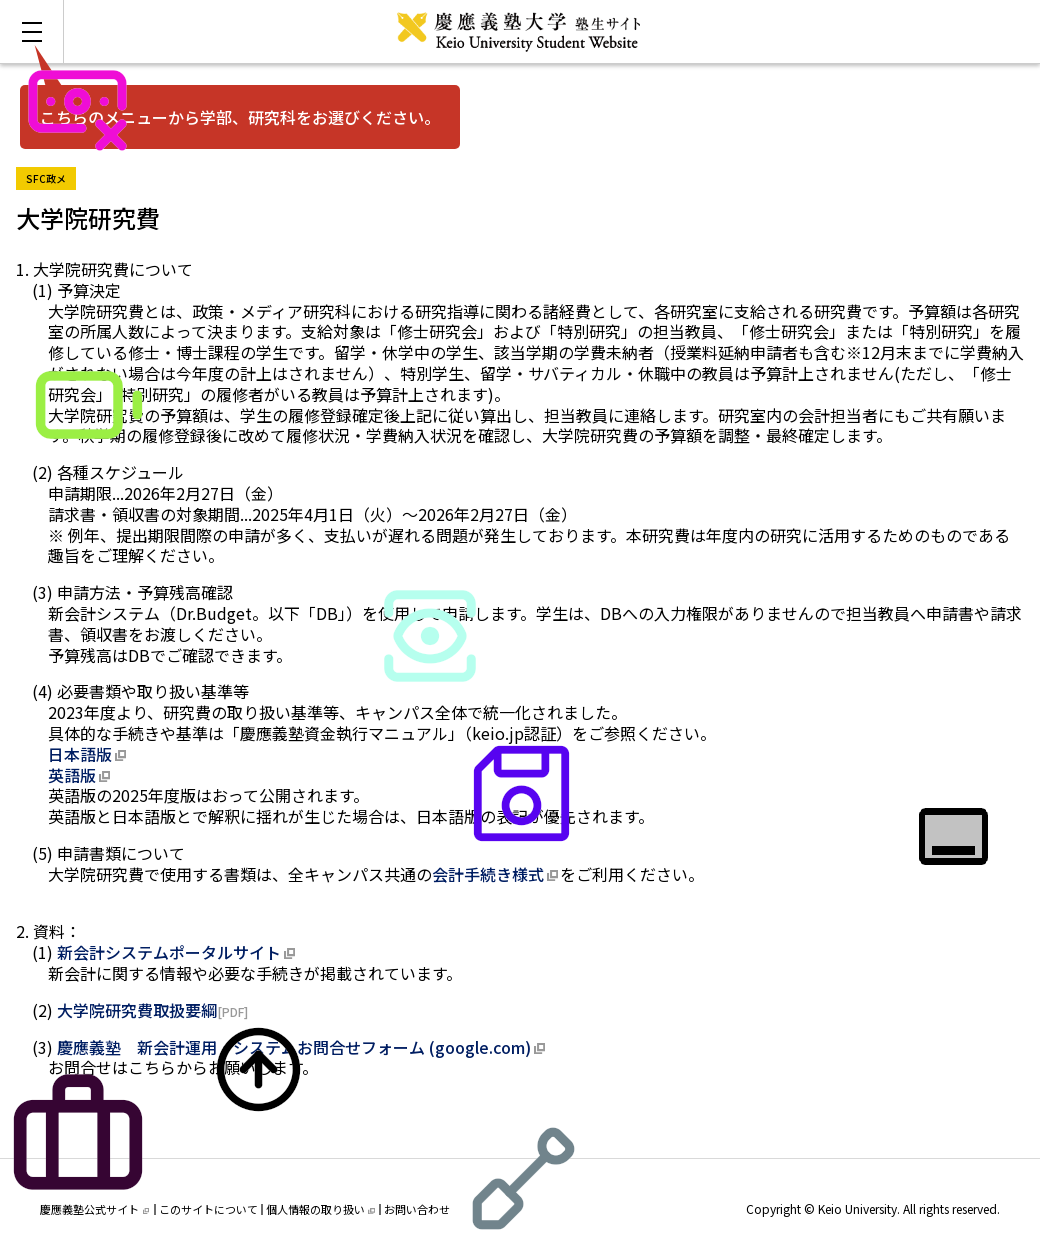 The width and height of the screenshot is (1040, 1255). I want to click on scroll to top of page, so click(258, 1069).